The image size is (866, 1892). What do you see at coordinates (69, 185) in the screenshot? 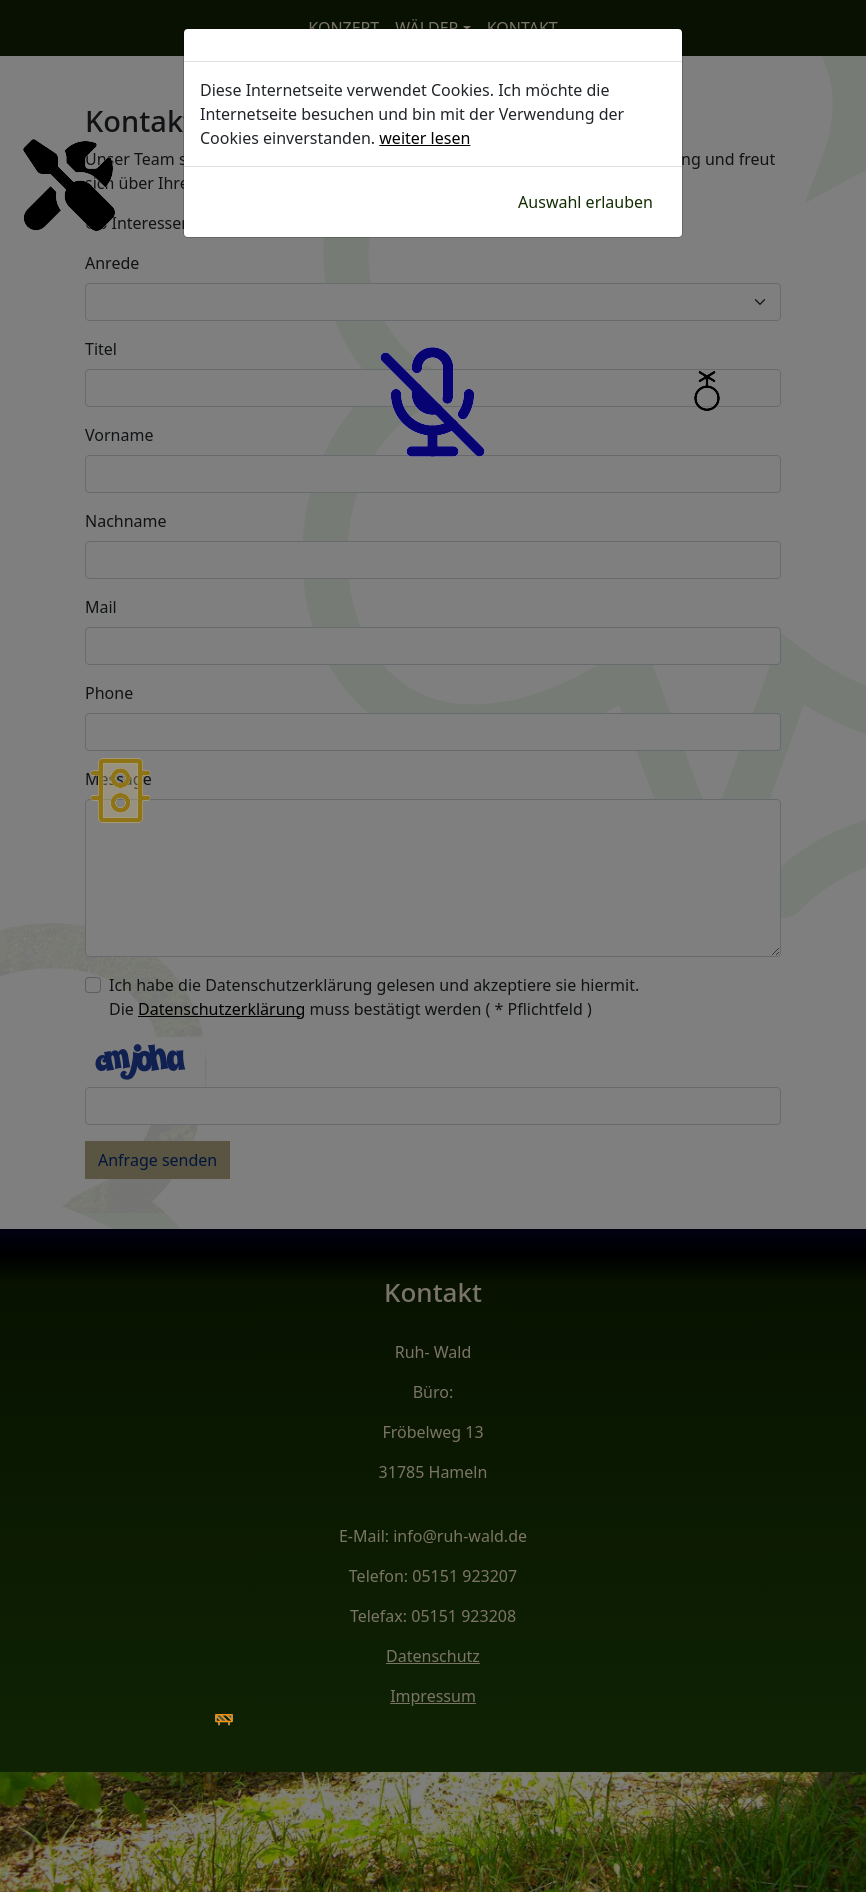
I see `access settings or configuration options` at bounding box center [69, 185].